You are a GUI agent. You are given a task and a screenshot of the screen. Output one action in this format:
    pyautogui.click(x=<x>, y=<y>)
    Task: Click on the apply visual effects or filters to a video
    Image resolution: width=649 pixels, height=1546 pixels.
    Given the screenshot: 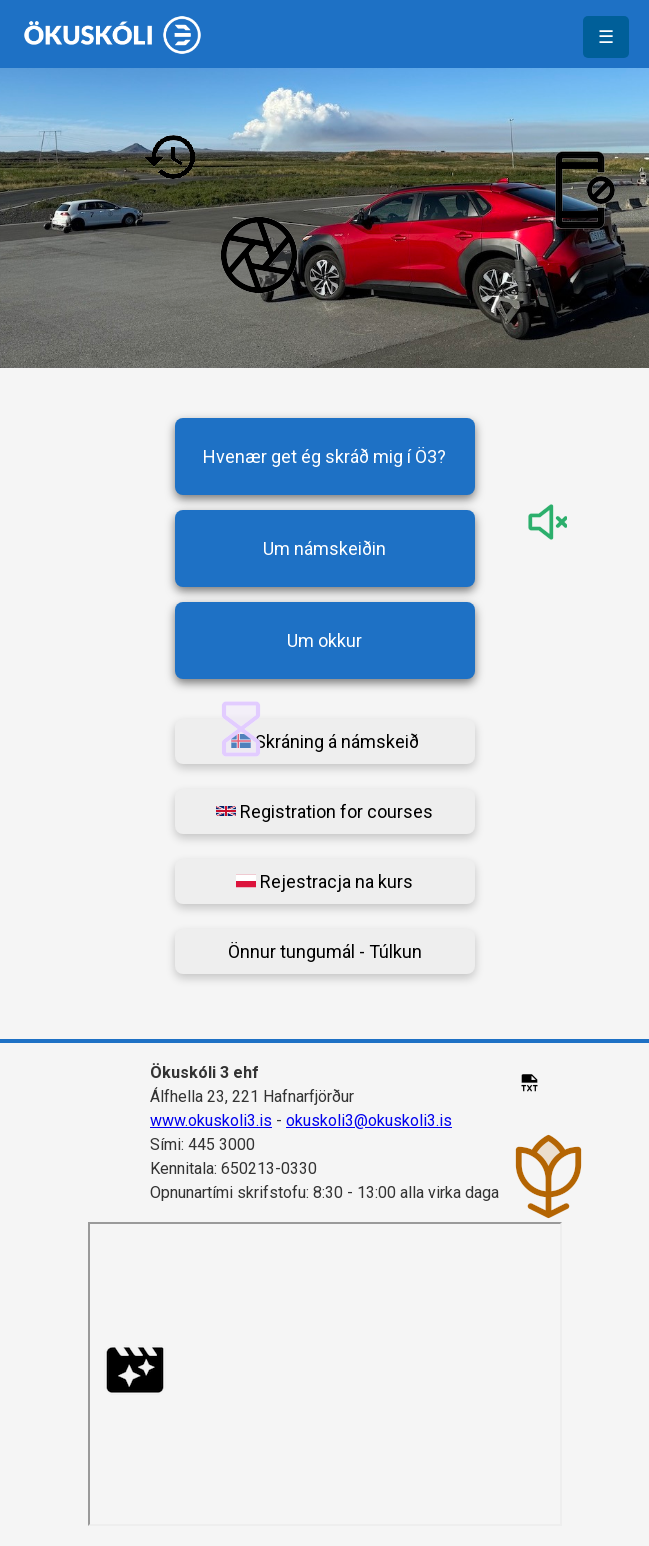 What is the action you would take?
    pyautogui.click(x=135, y=1370)
    